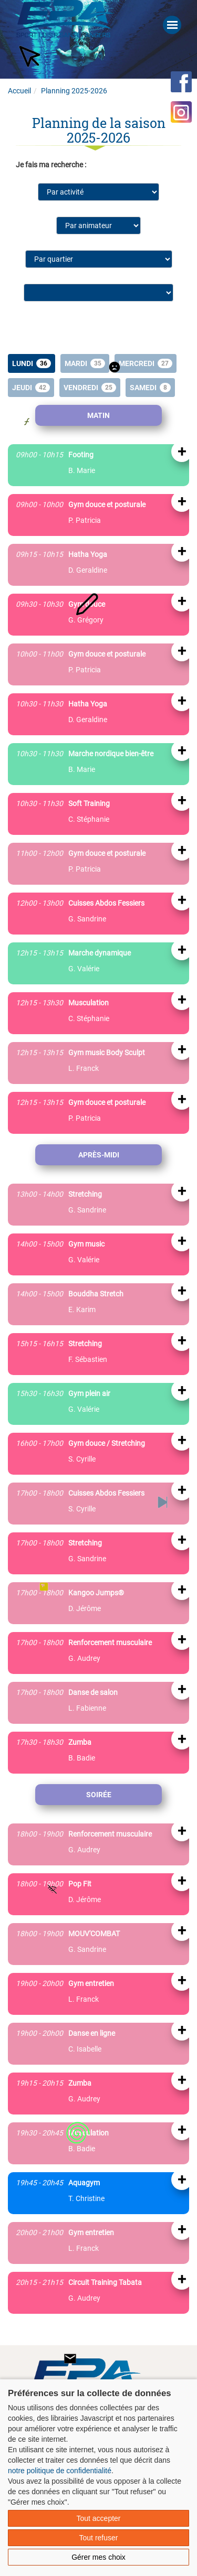  What do you see at coordinates (77, 2132) in the screenshot?
I see `indicates loading or processing in progress` at bounding box center [77, 2132].